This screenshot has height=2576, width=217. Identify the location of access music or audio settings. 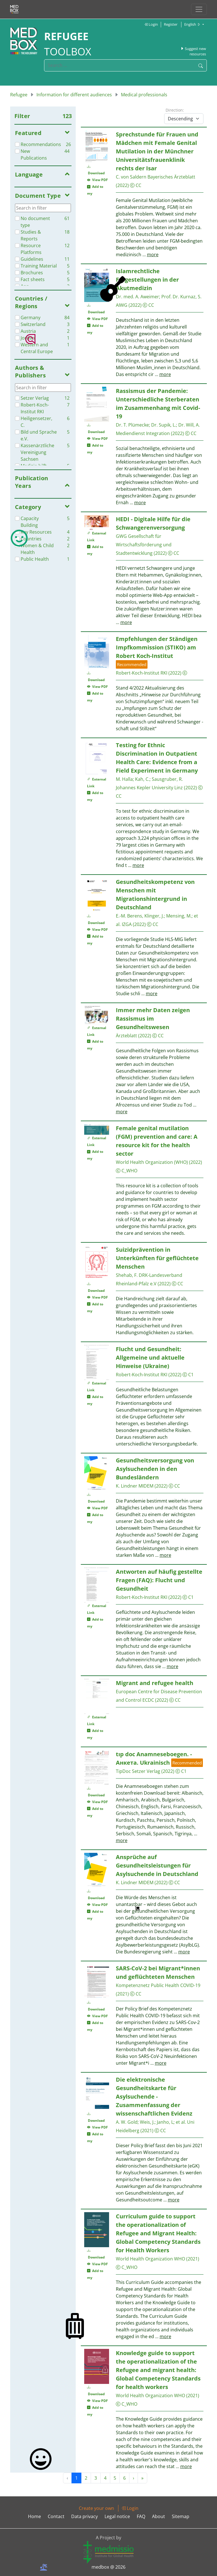
(113, 289).